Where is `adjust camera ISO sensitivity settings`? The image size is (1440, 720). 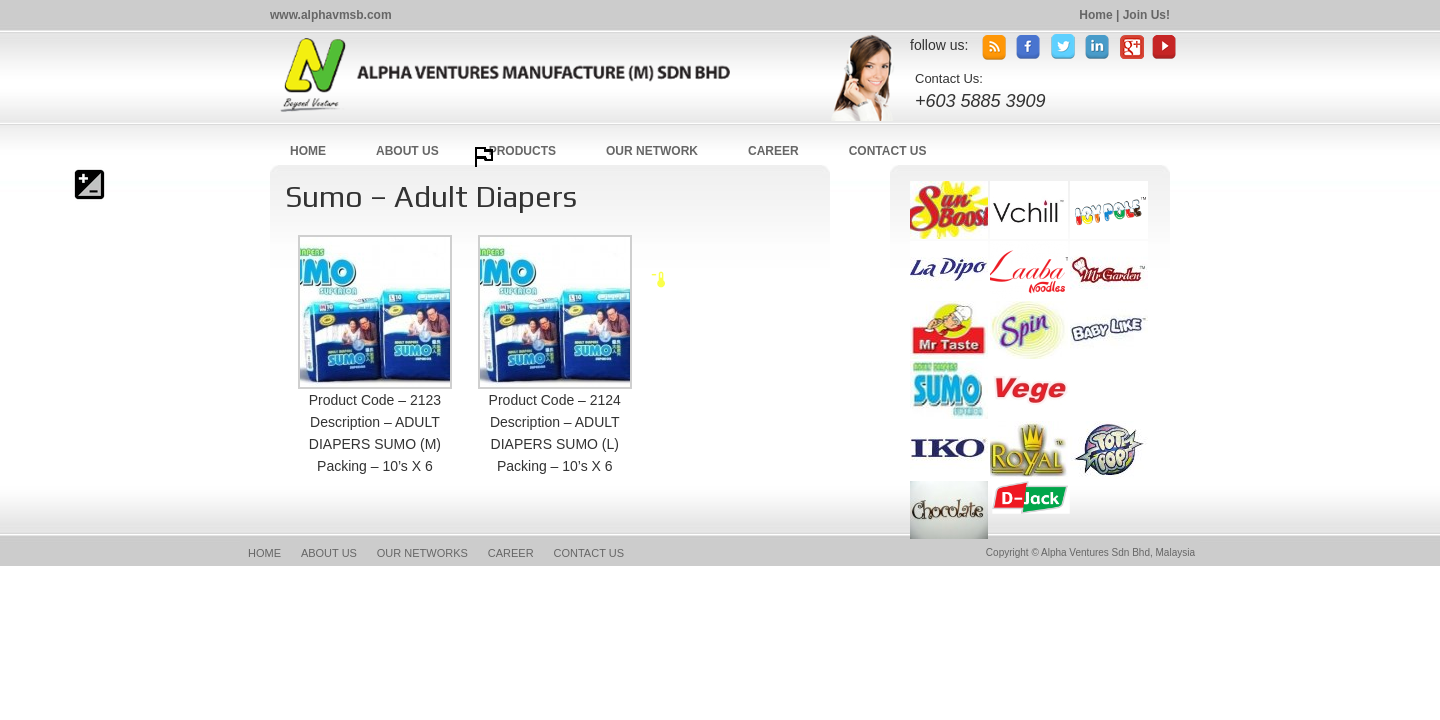 adjust camera ISO sensitivity settings is located at coordinates (89, 184).